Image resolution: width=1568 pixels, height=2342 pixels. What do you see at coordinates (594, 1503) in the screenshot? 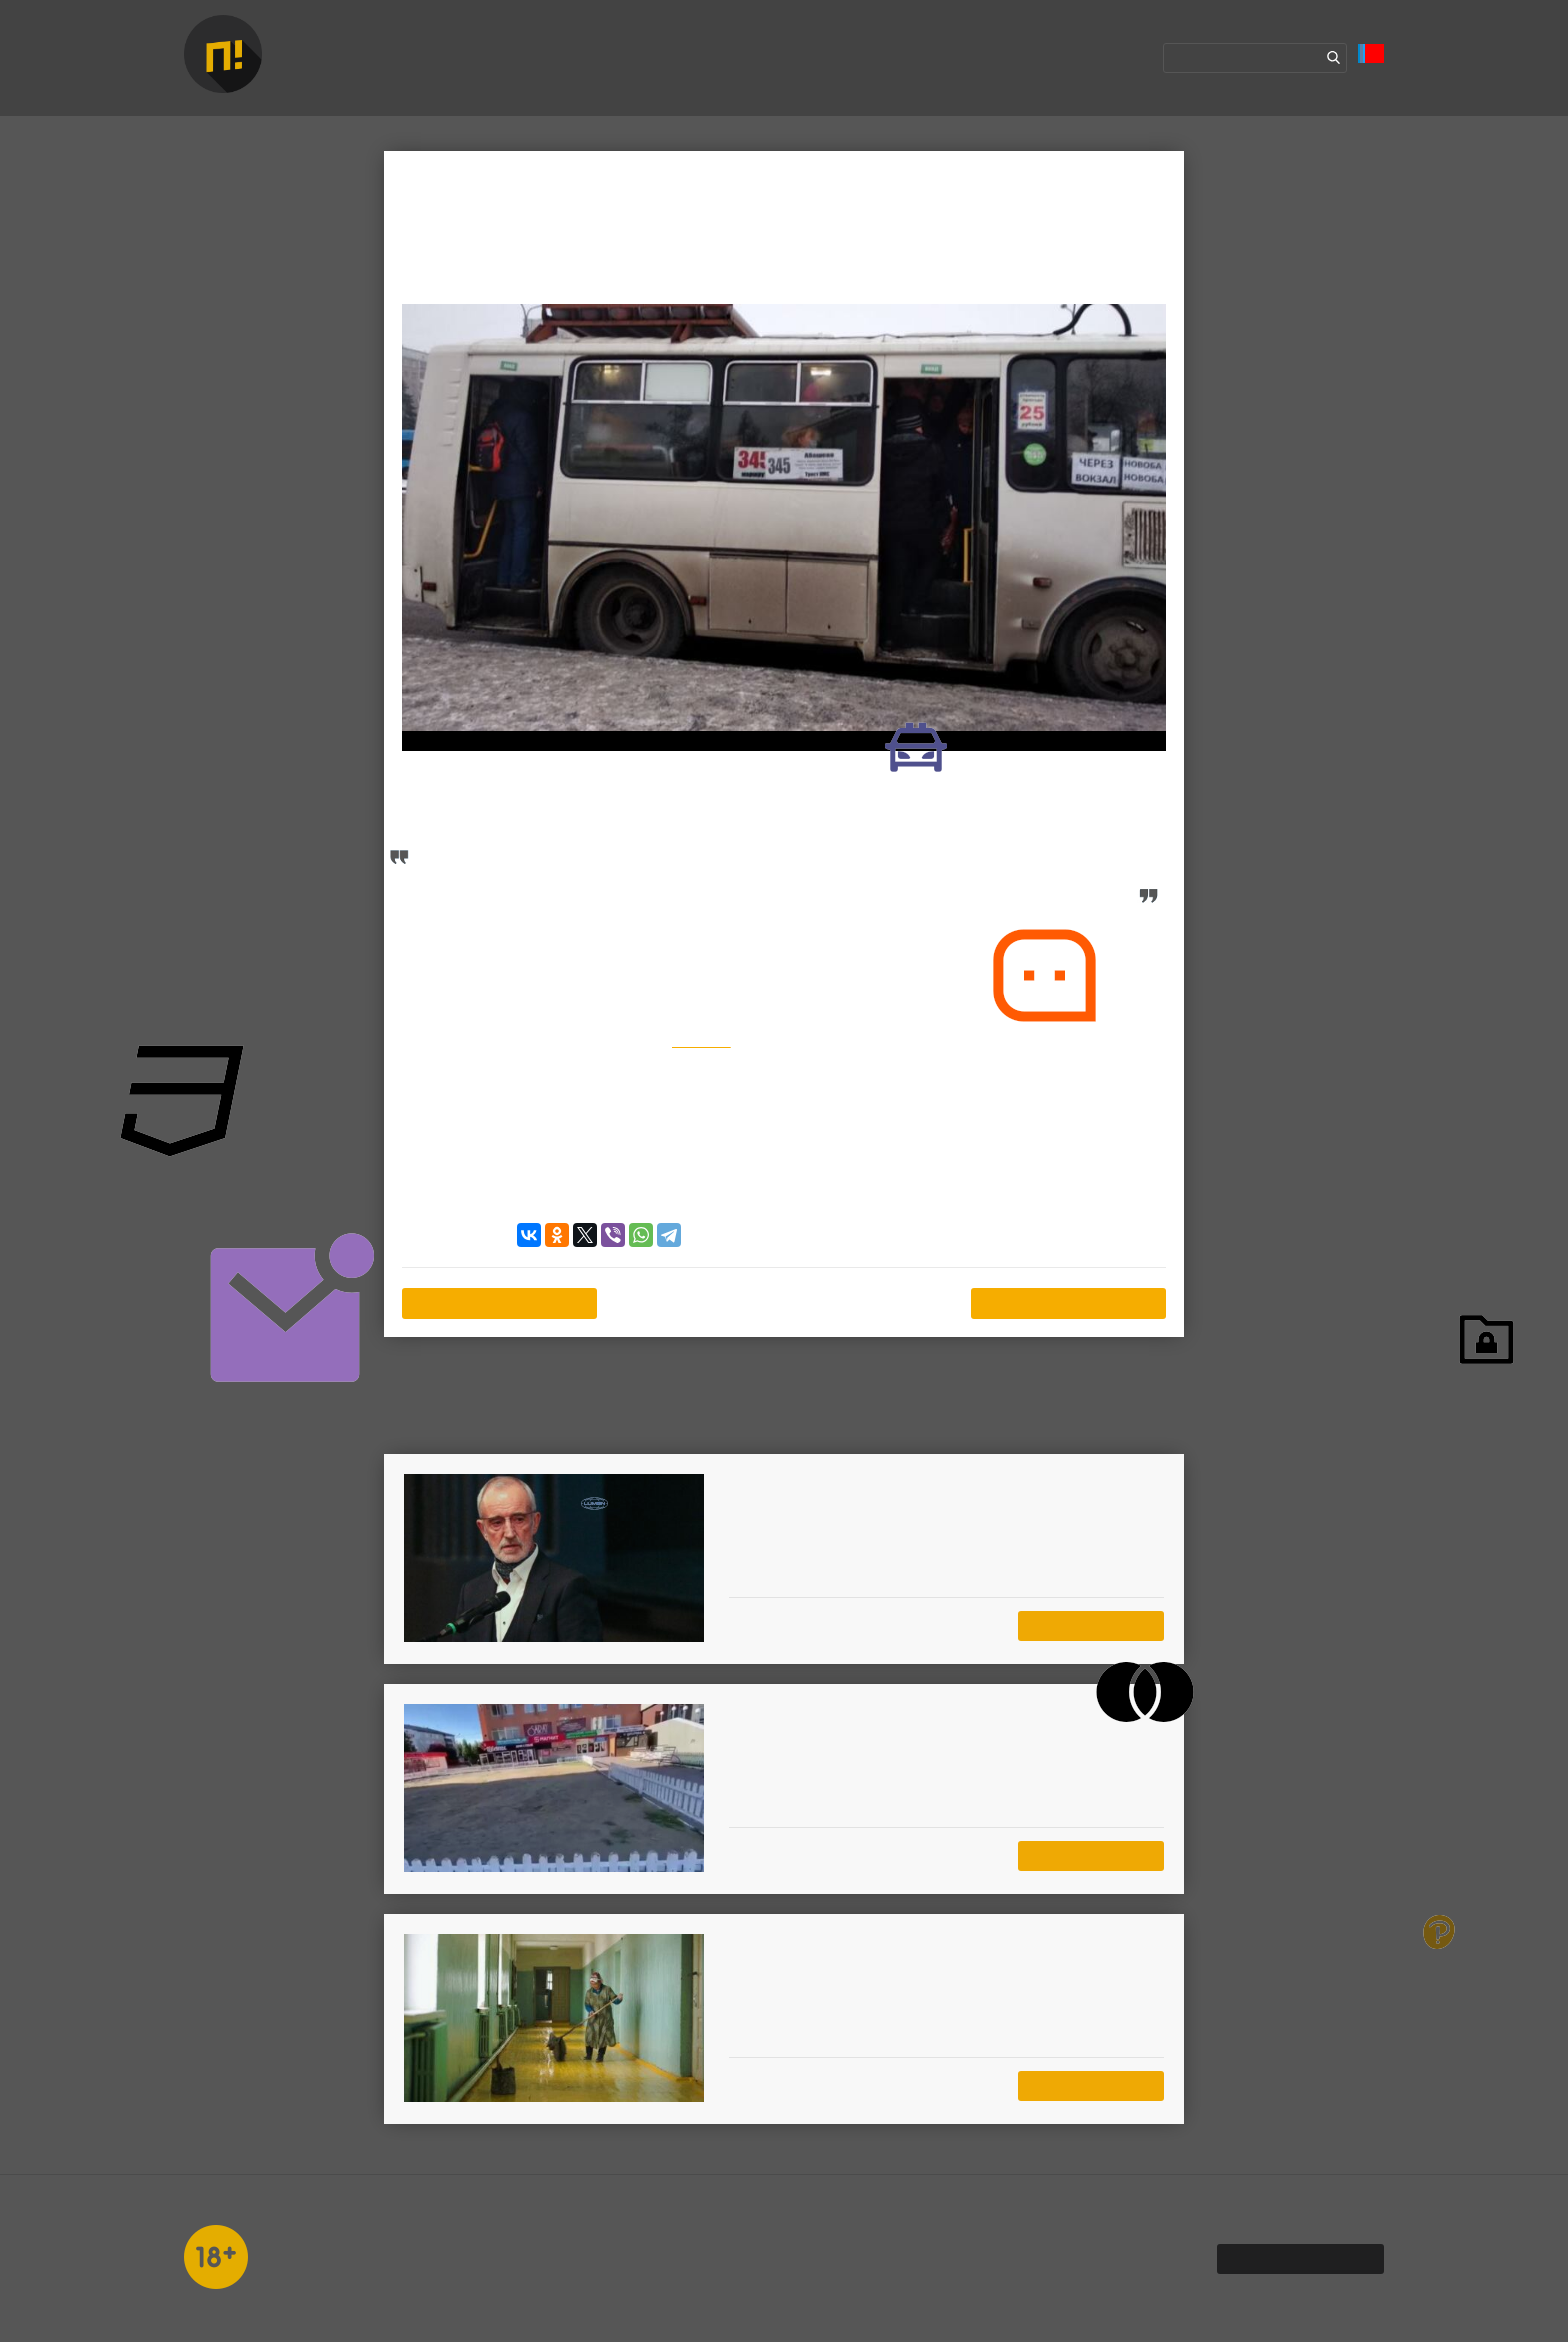
I see `lumon industries brand logo` at bounding box center [594, 1503].